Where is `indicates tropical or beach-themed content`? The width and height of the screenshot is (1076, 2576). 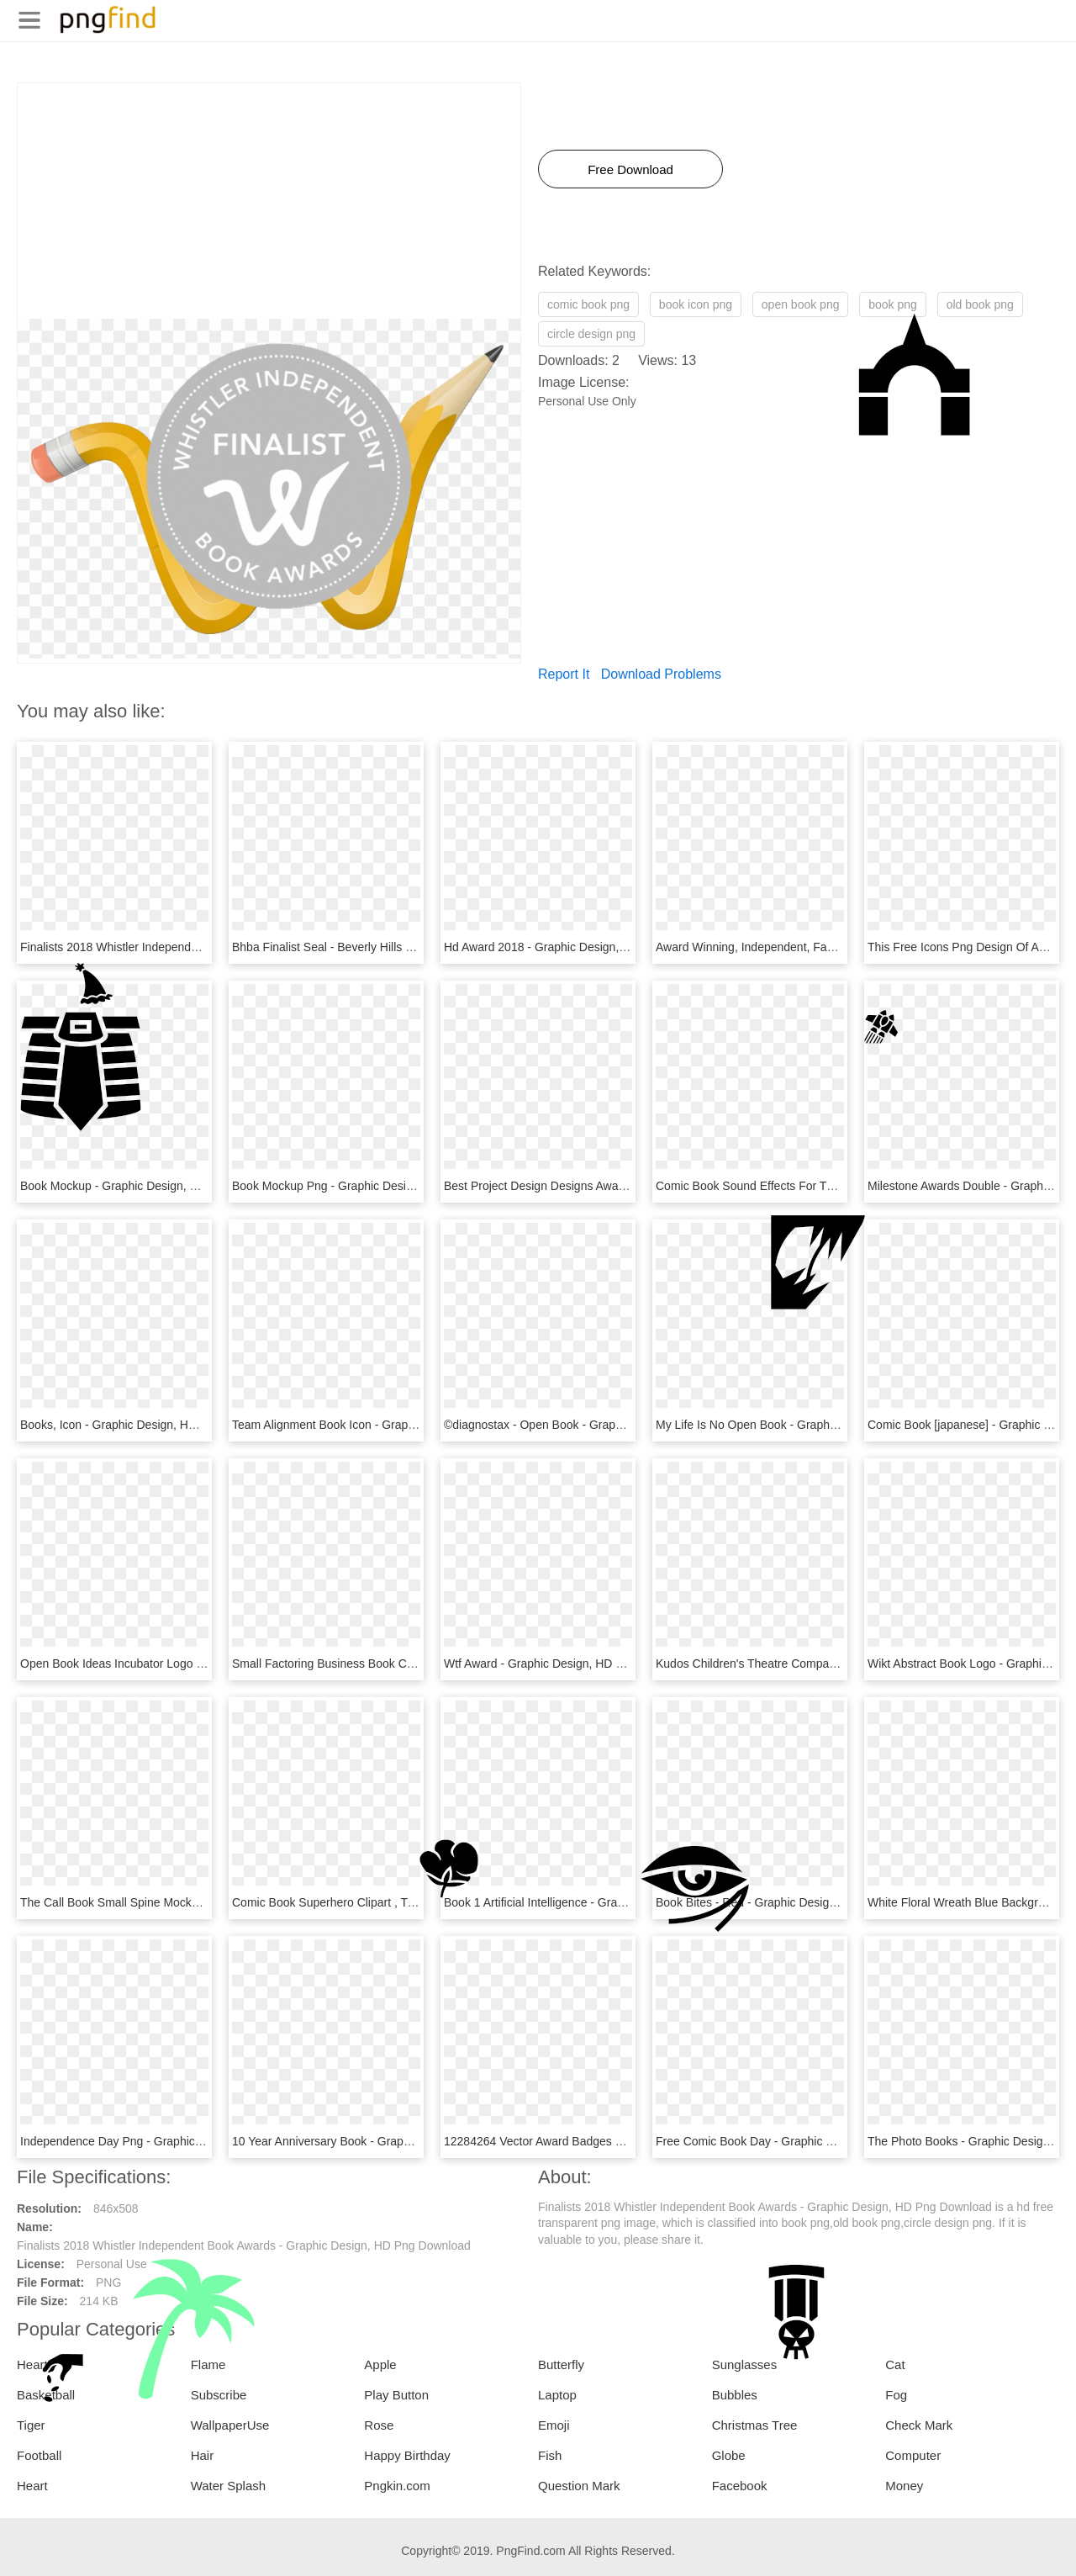 indicates tropical or beach-themed content is located at coordinates (193, 2329).